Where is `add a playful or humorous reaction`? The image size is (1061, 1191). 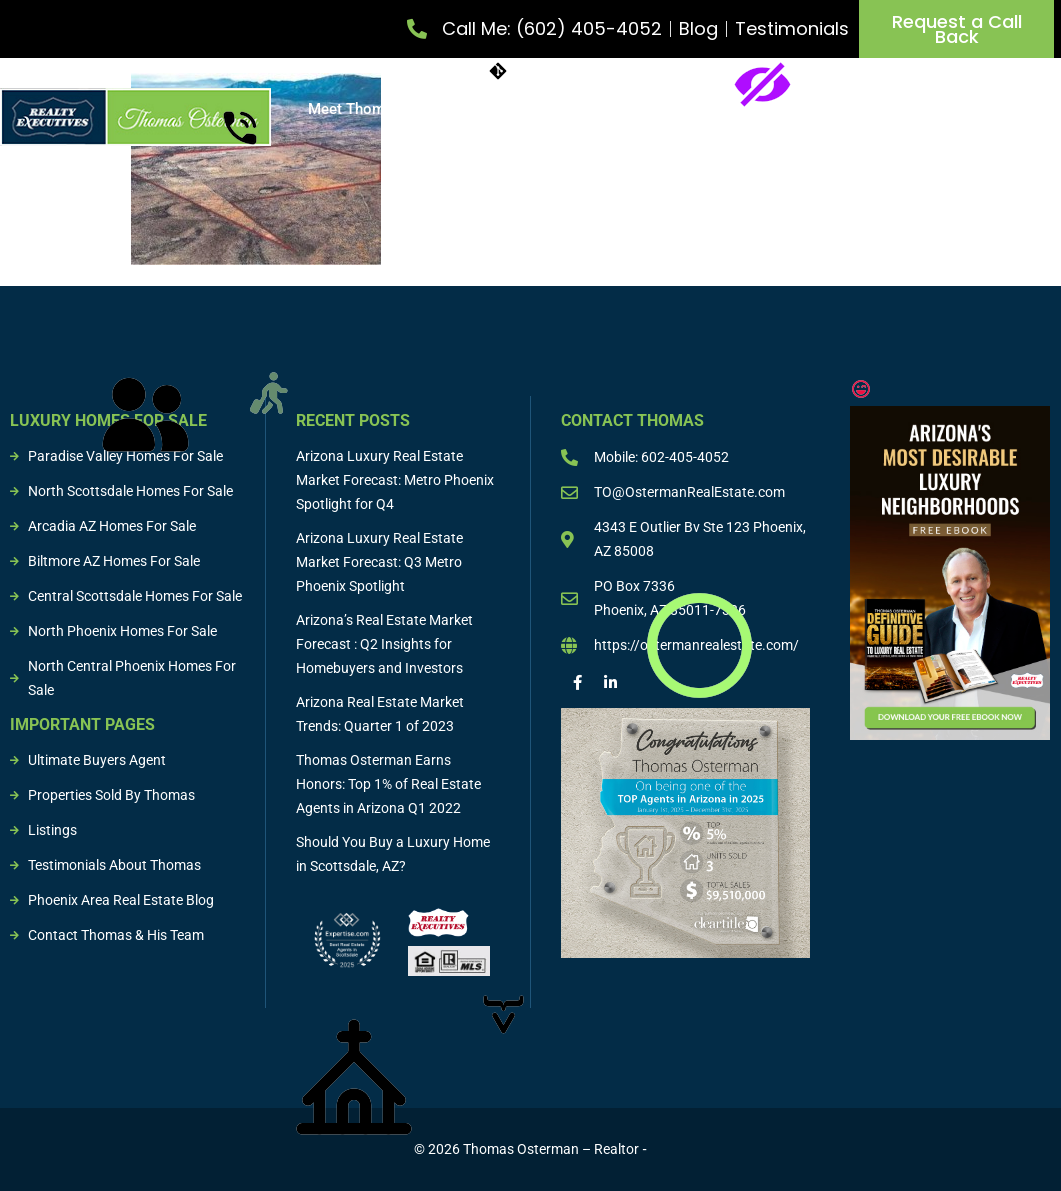 add a playful or humorous reaction is located at coordinates (861, 389).